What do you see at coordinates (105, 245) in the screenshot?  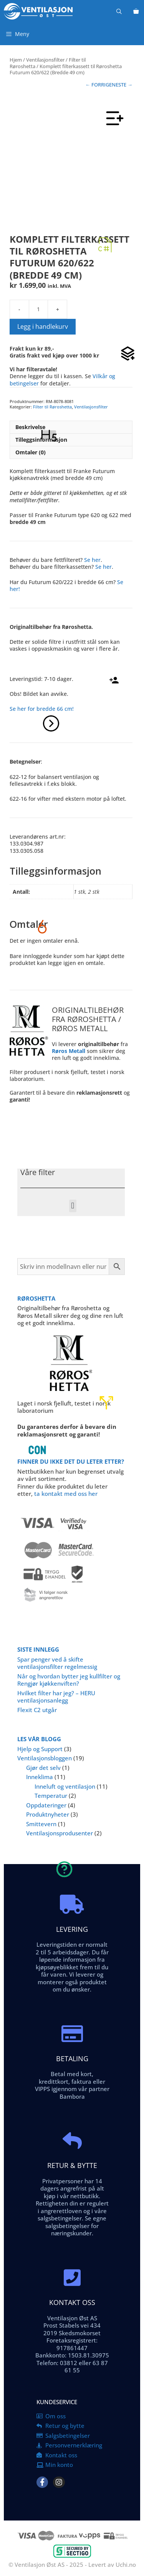 I see `open a C# source code file` at bounding box center [105, 245].